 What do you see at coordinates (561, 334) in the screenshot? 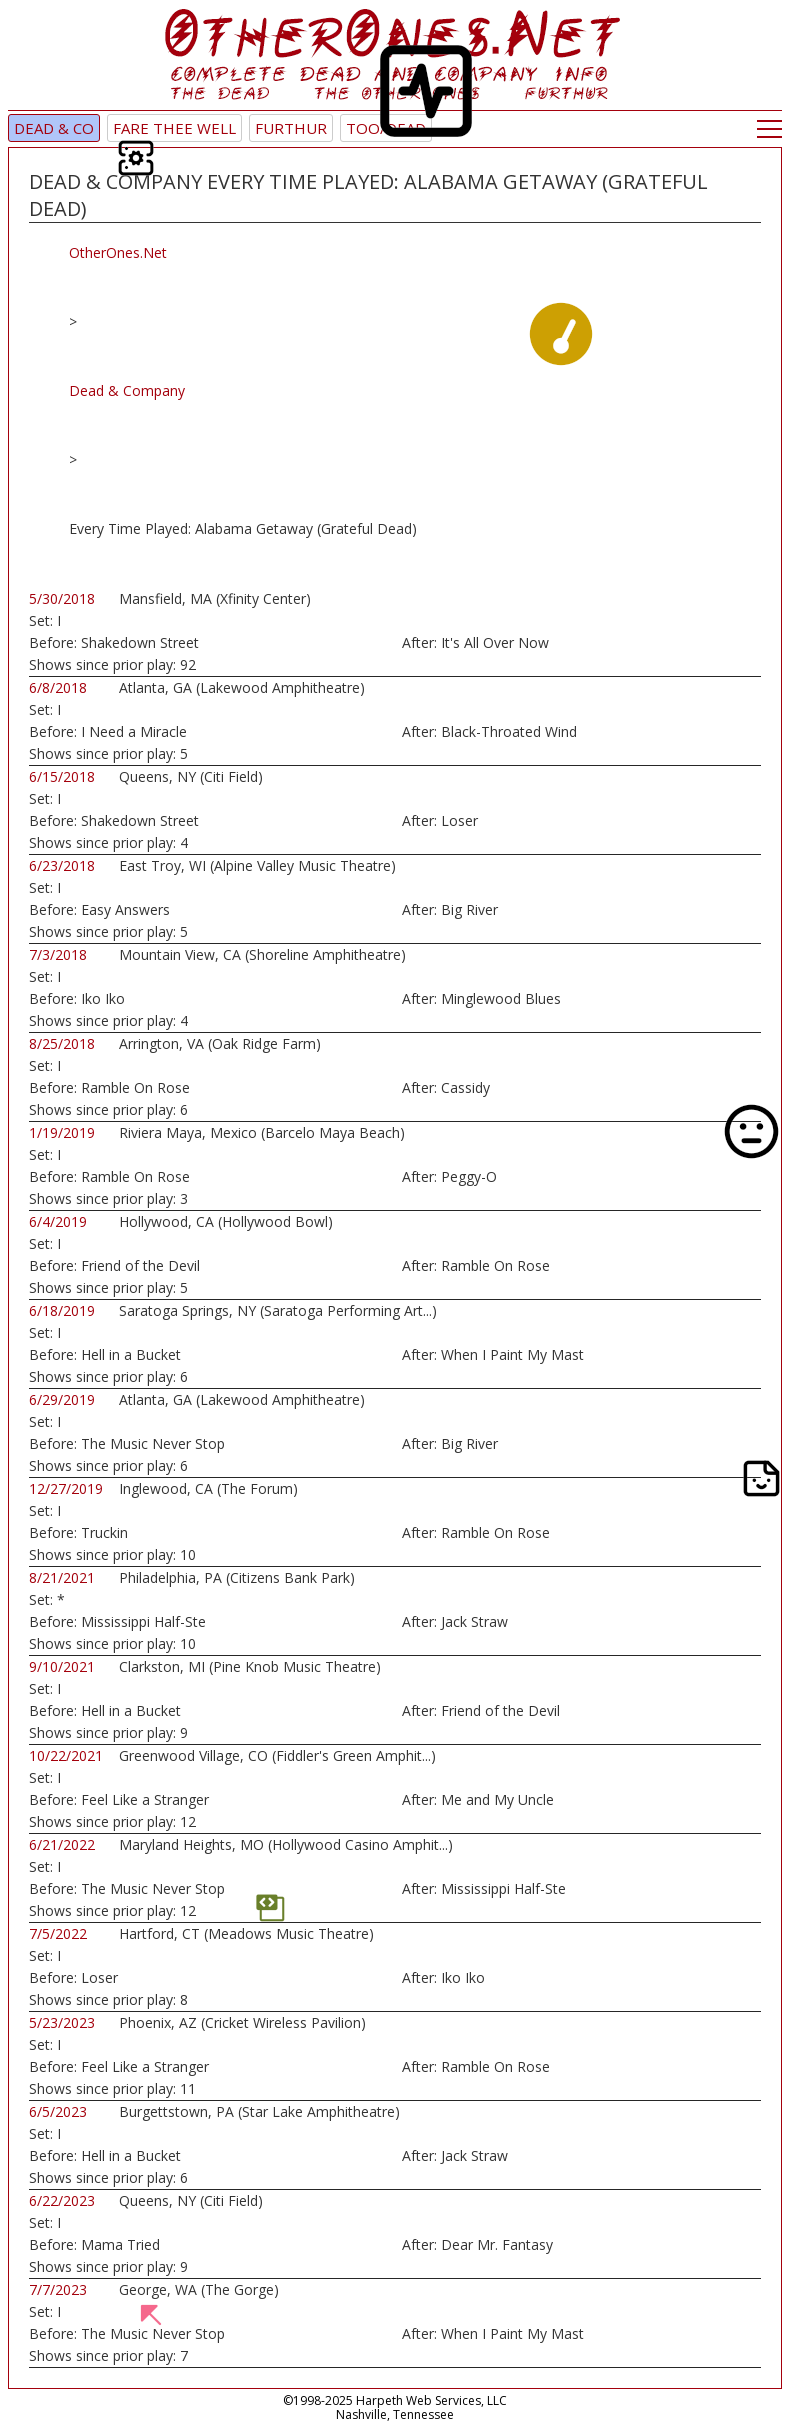
I see `indicates high performance or speed level` at bounding box center [561, 334].